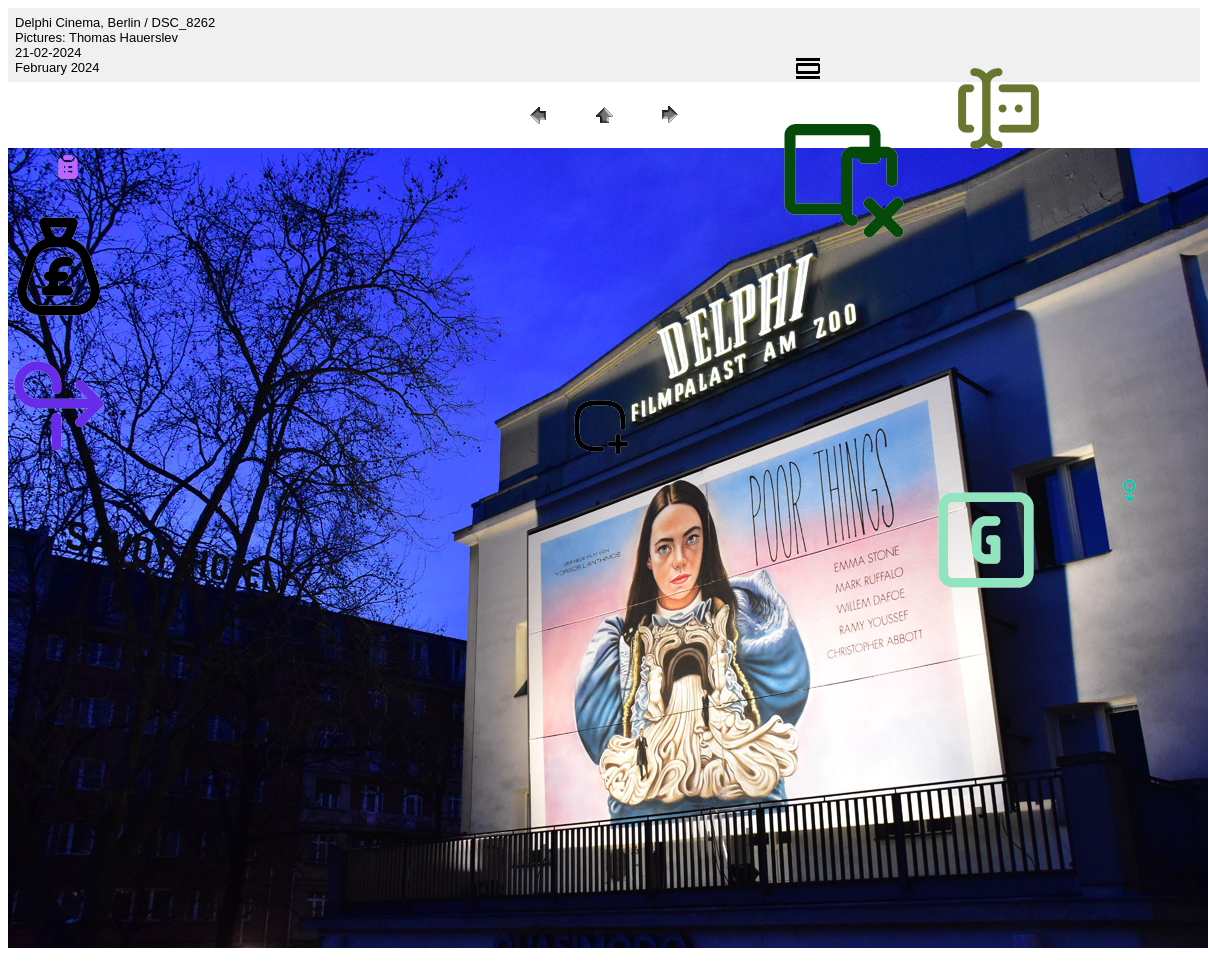  I want to click on access forms and surveys, so click(998, 108).